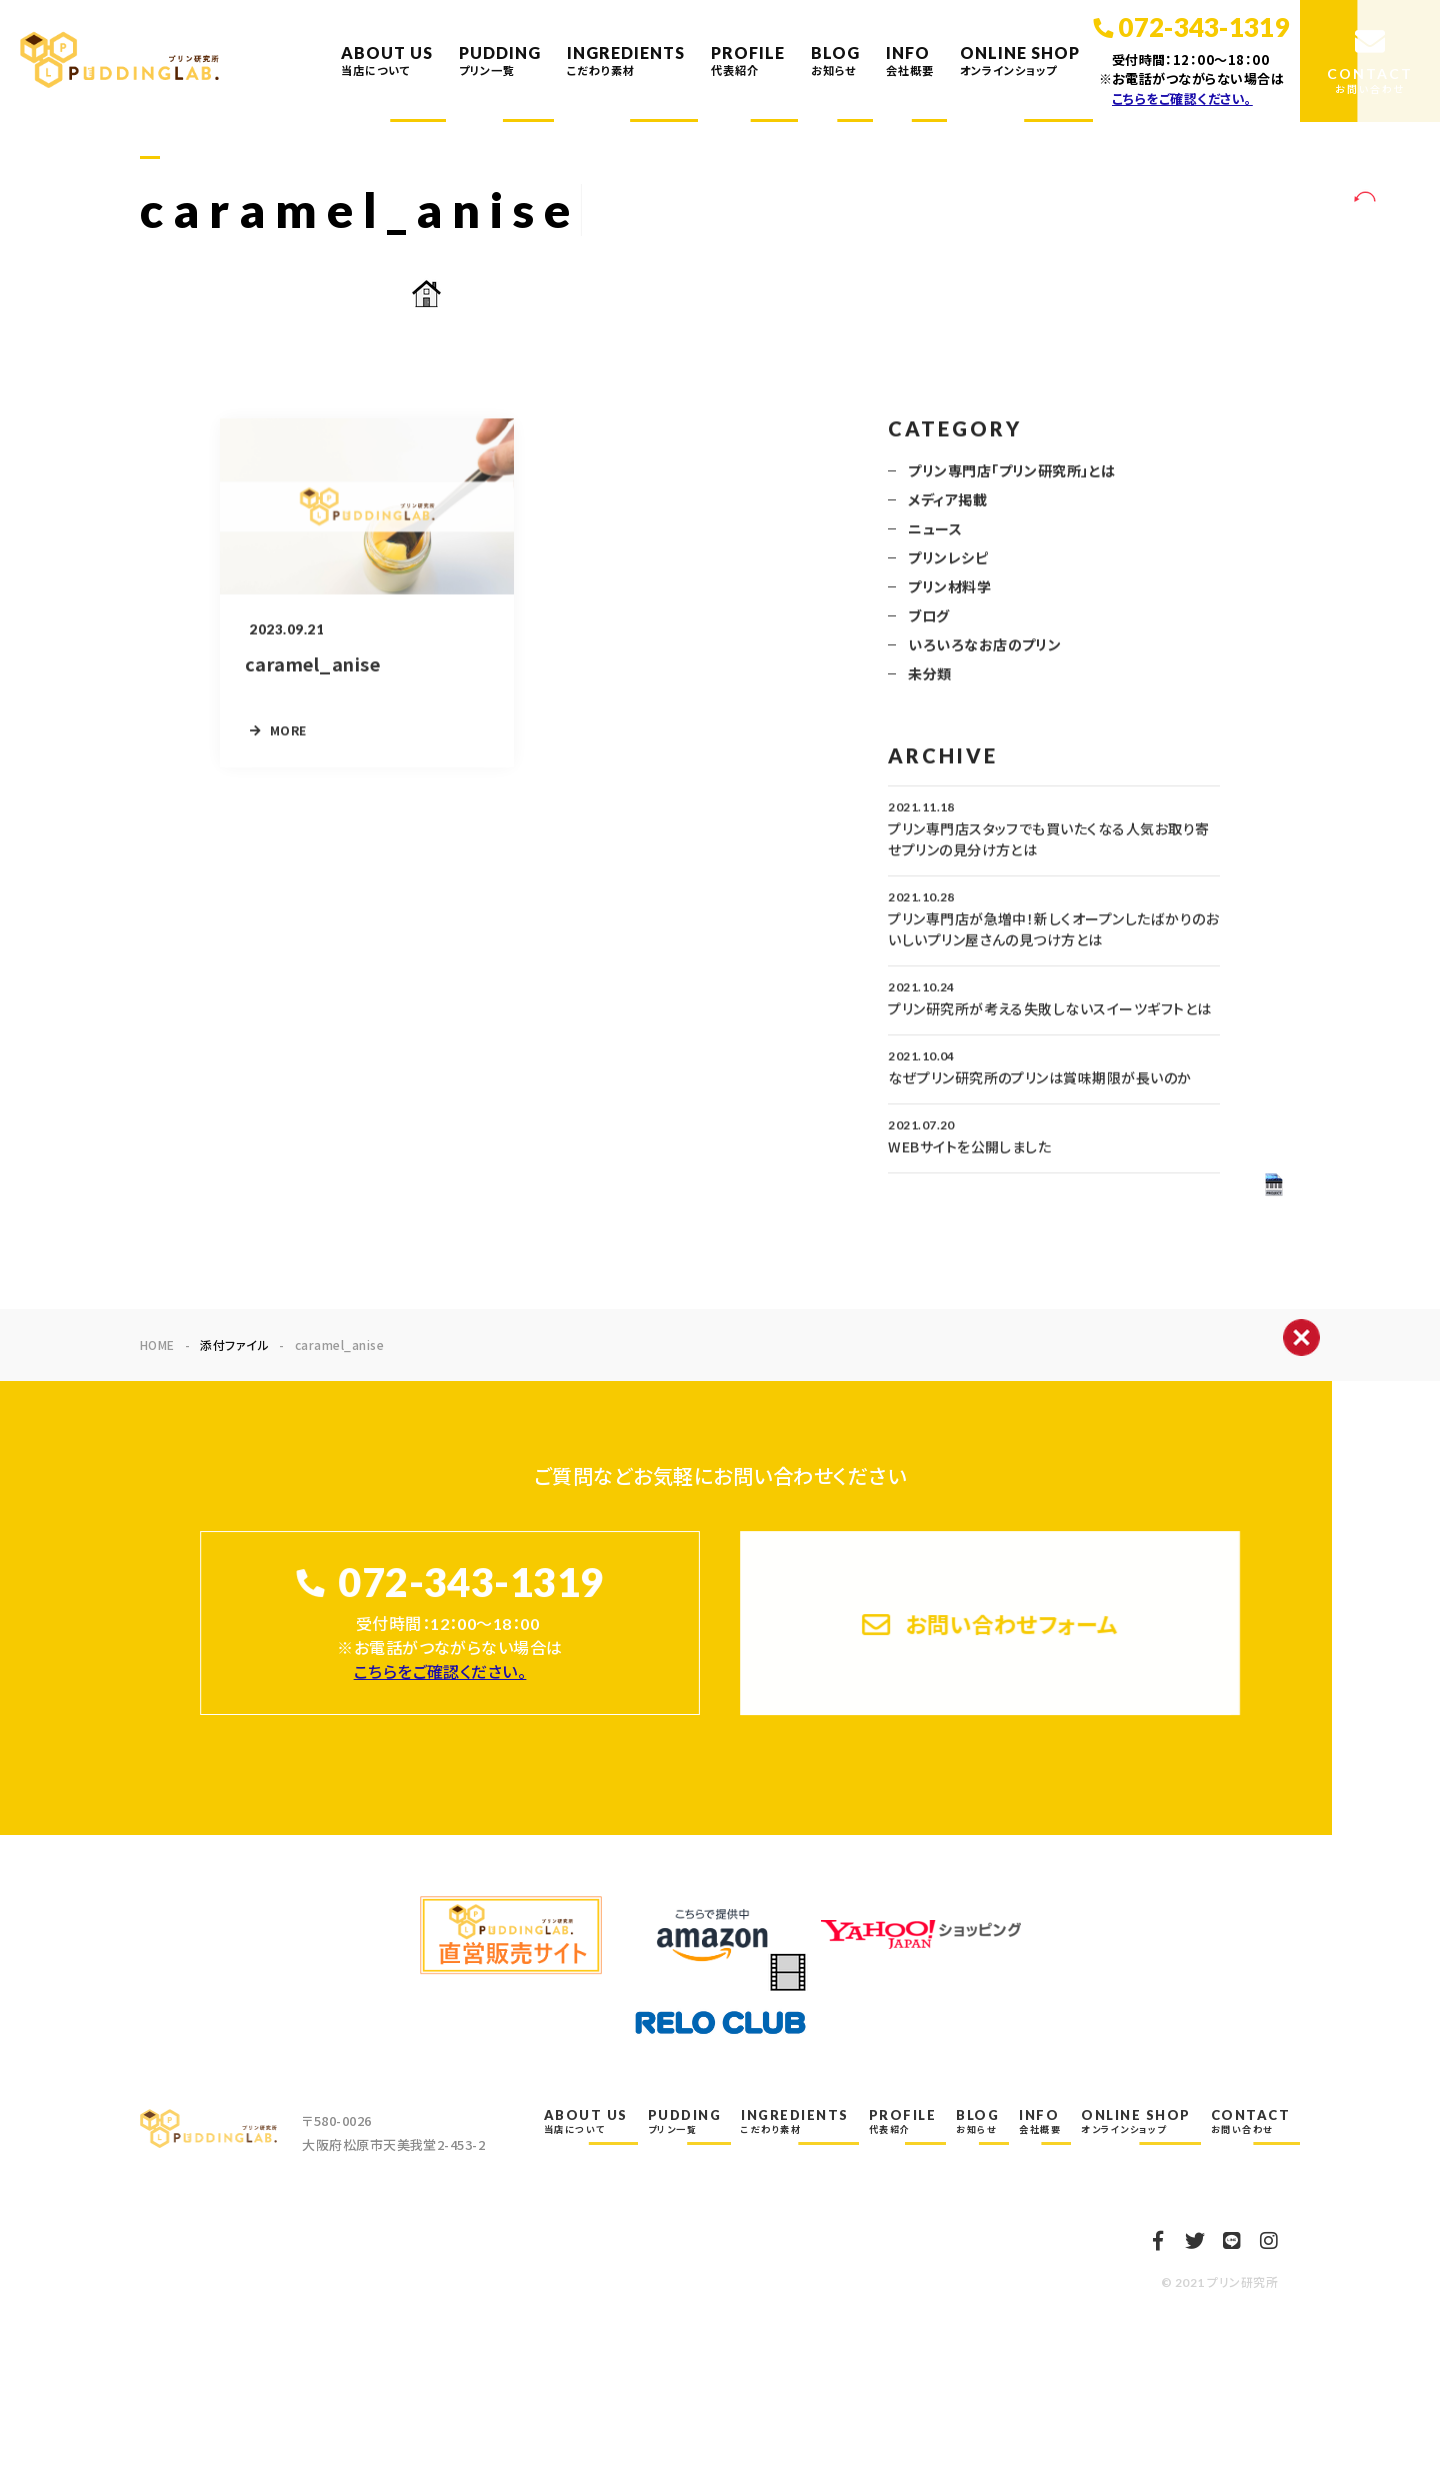 This screenshot has width=1440, height=2469. Describe the element at coordinates (1301, 1337) in the screenshot. I see `close the current window or dialog` at that location.